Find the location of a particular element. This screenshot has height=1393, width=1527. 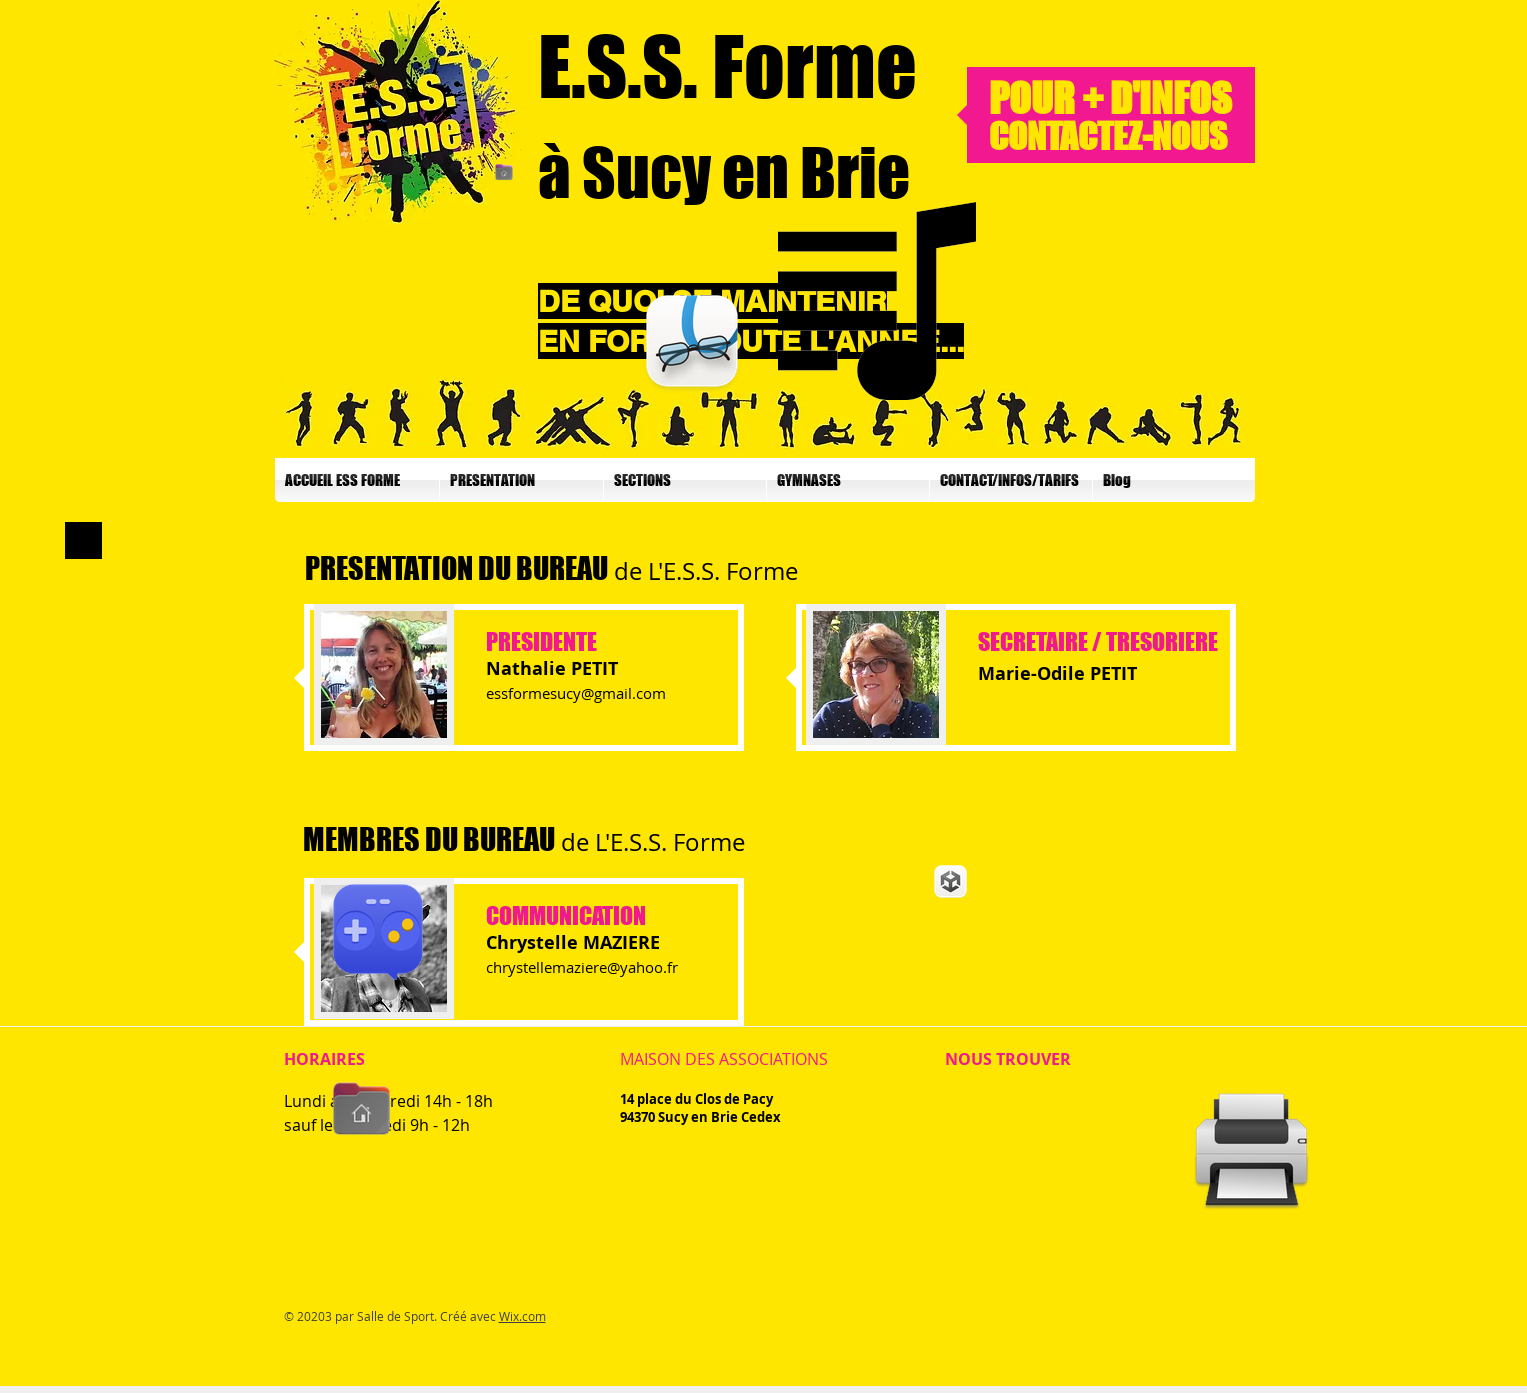

stop media playback is located at coordinates (84, 541).